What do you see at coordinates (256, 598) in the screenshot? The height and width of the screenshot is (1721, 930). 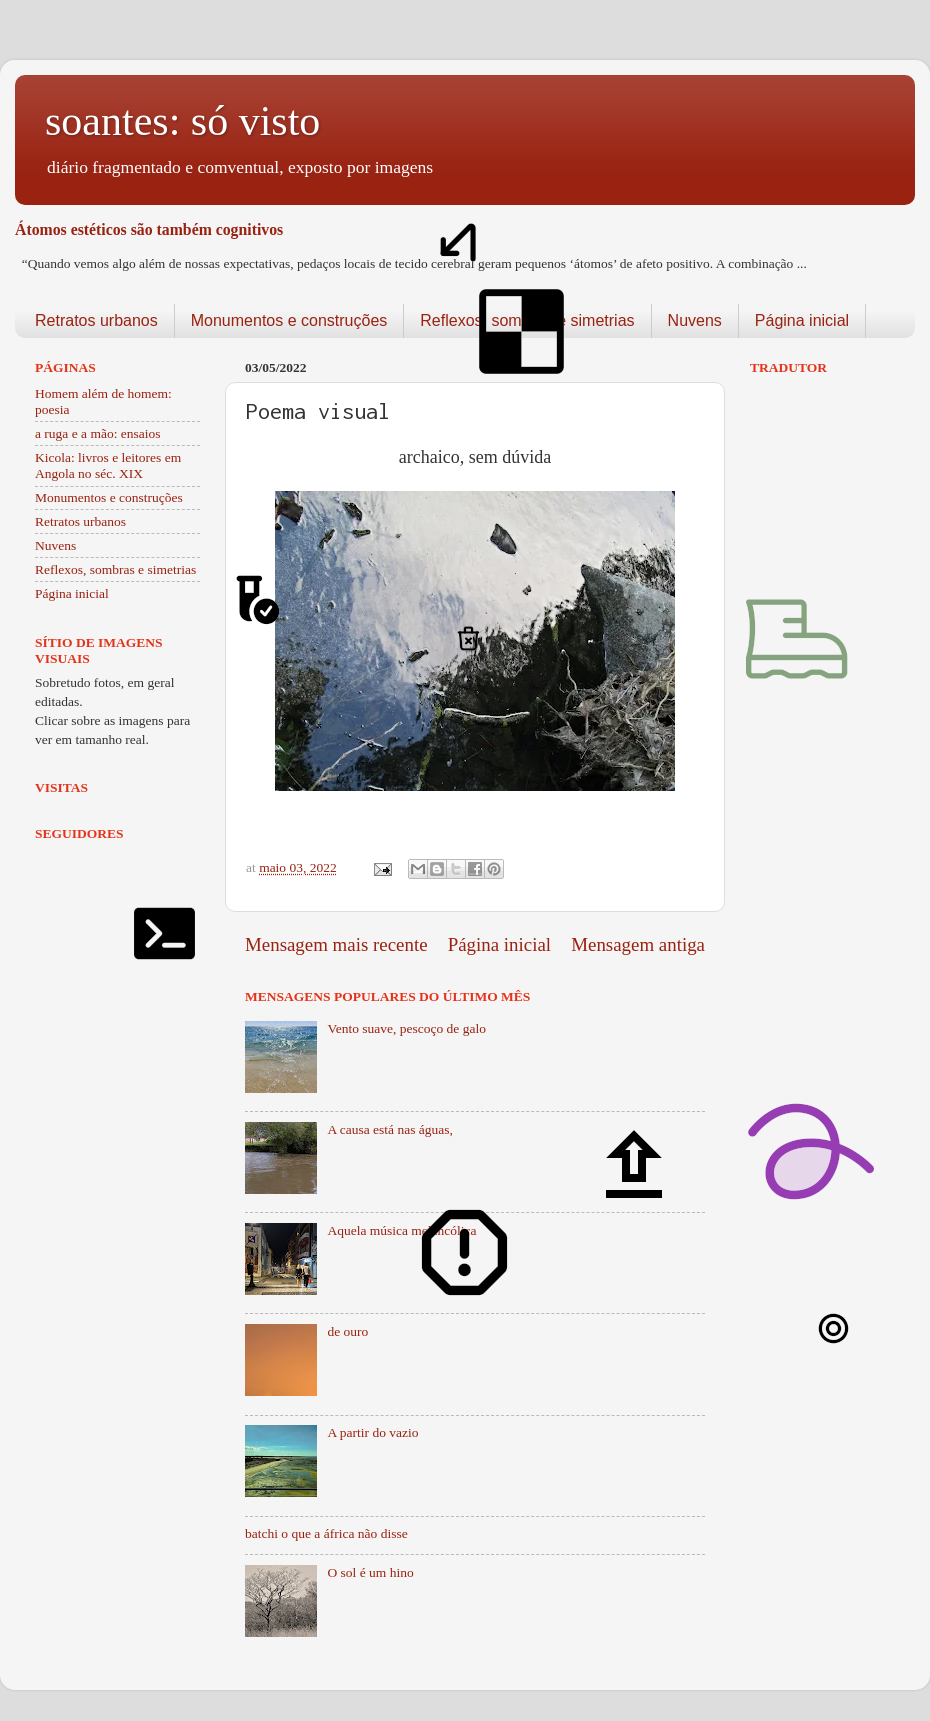 I see `test sample verified or approved` at bounding box center [256, 598].